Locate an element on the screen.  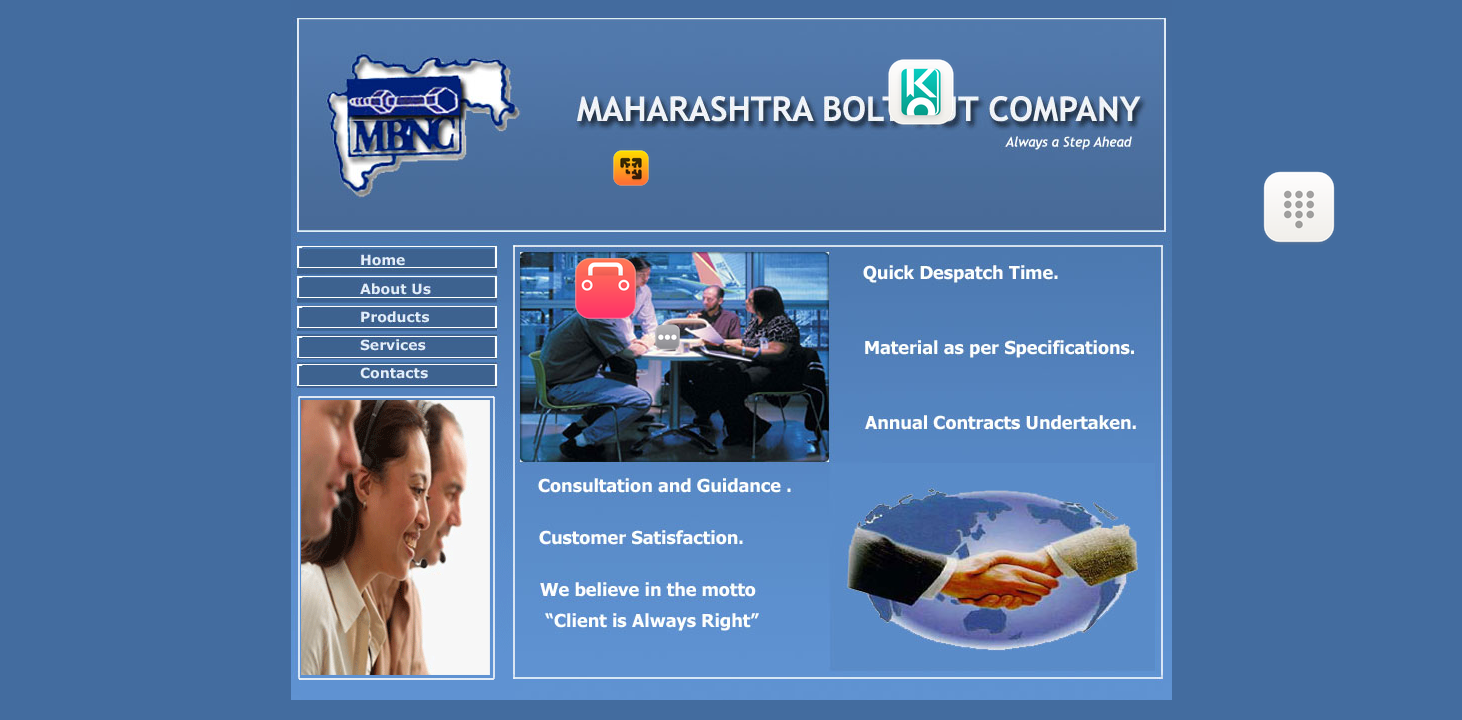
open koreader e-book reading app is located at coordinates (921, 92).